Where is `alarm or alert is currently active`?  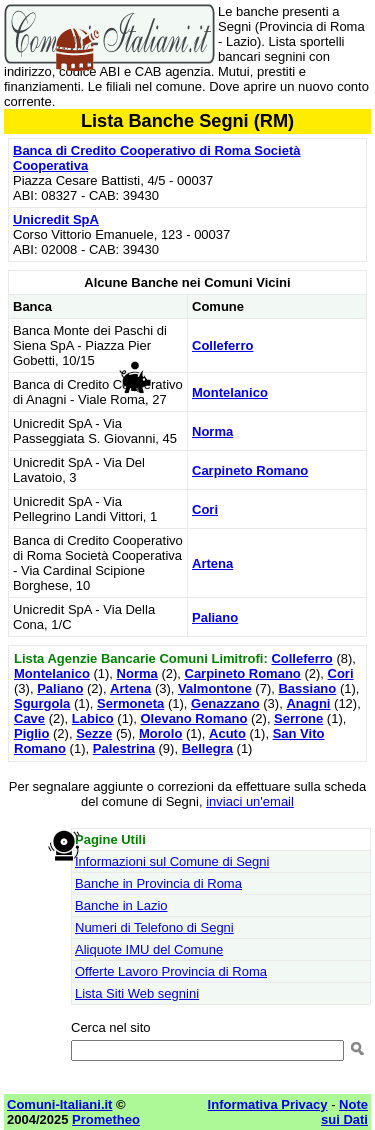 alarm or alert is currently active is located at coordinates (64, 845).